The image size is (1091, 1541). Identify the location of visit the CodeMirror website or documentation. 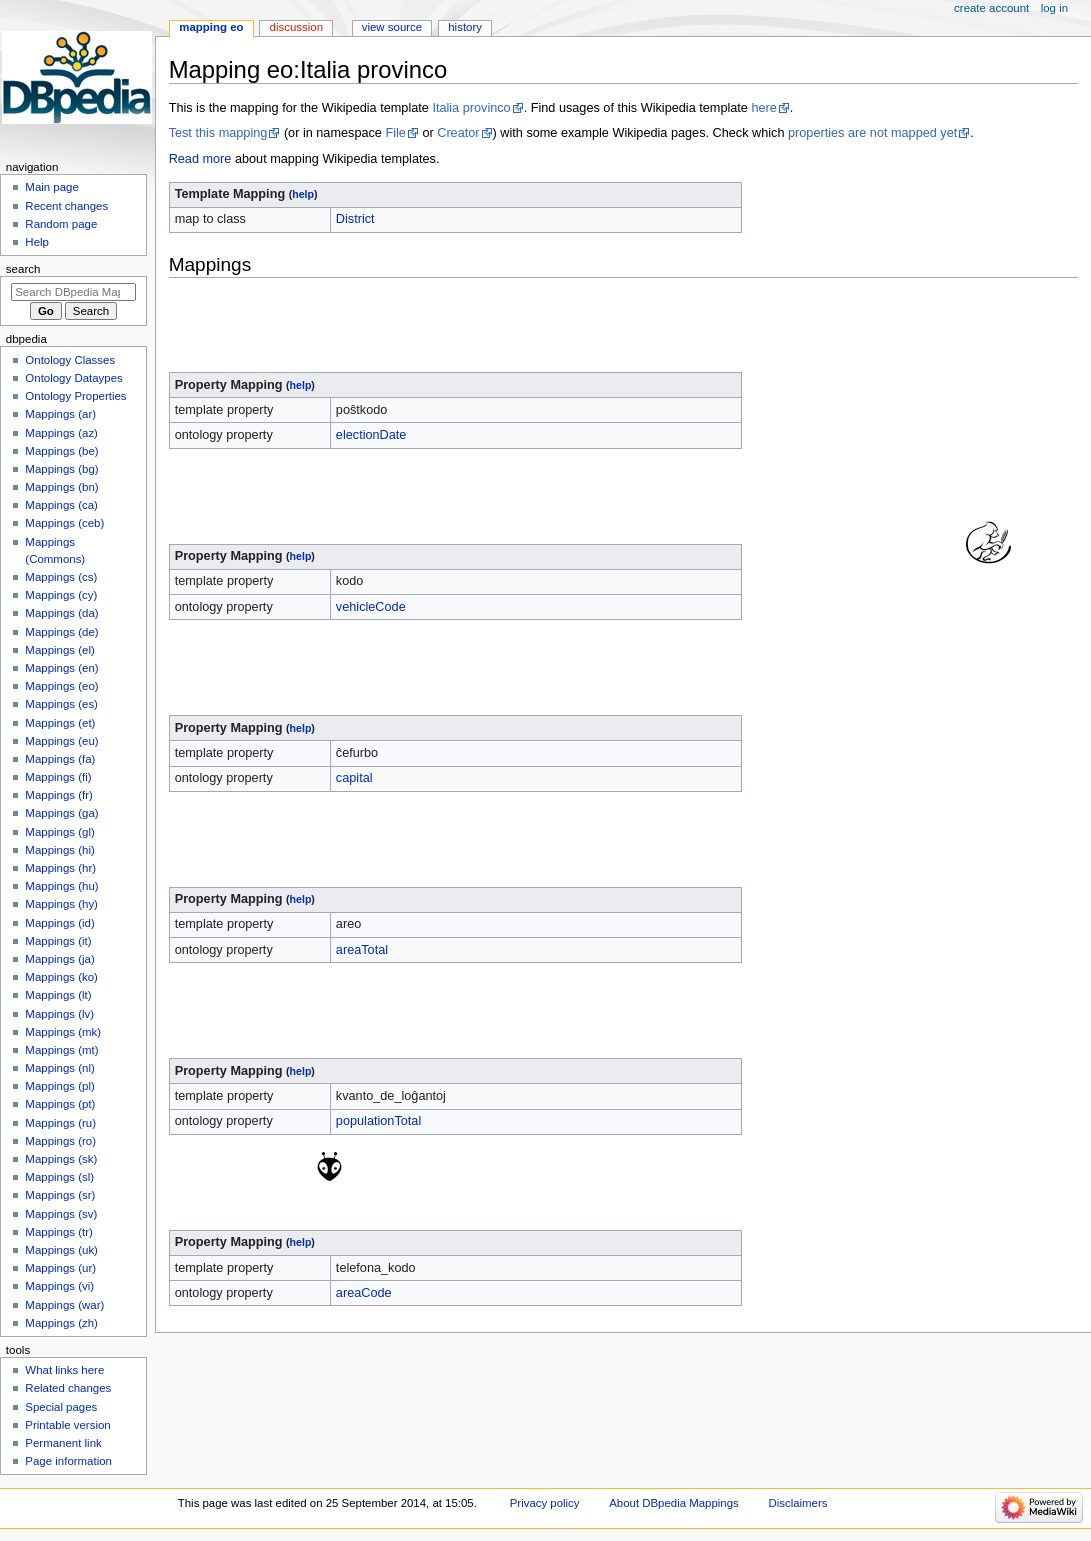
(988, 542).